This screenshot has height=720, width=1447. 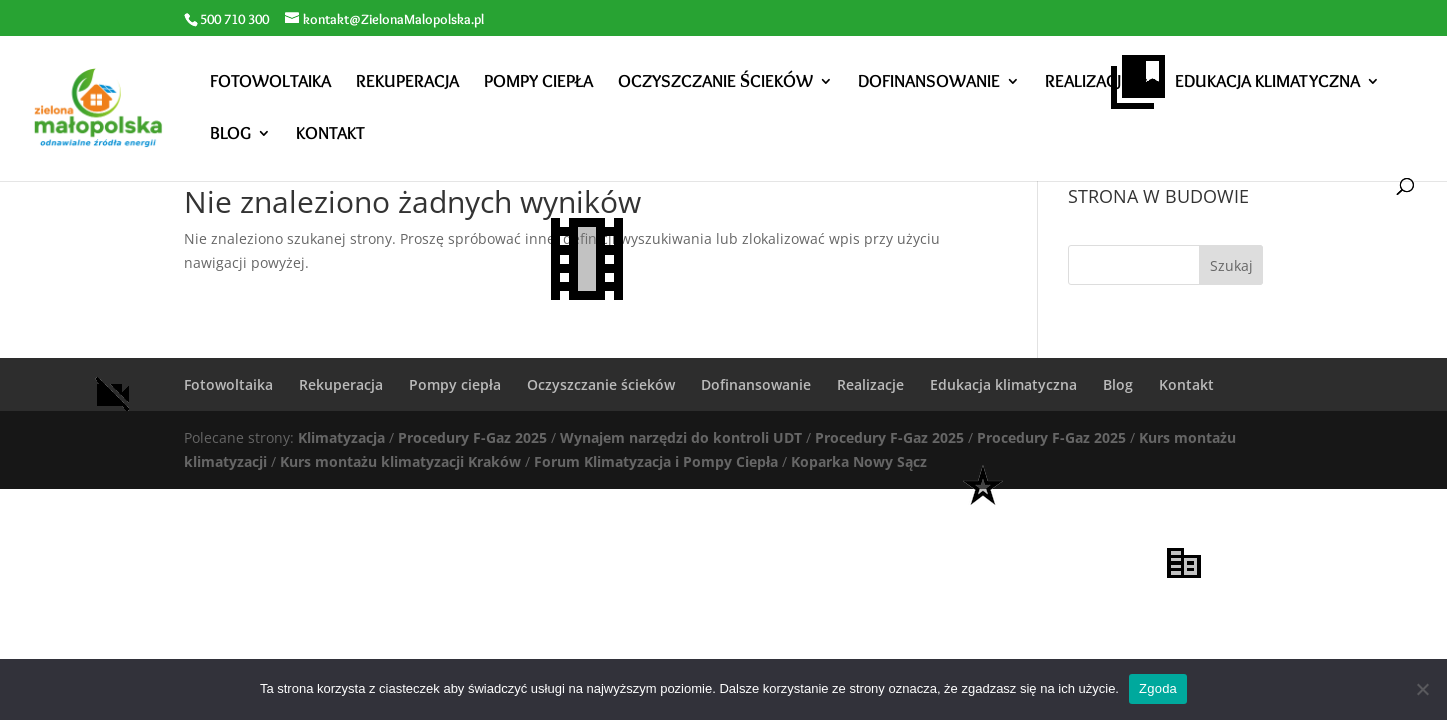 What do you see at coordinates (1138, 82) in the screenshot?
I see `access your bookmarked collections` at bounding box center [1138, 82].